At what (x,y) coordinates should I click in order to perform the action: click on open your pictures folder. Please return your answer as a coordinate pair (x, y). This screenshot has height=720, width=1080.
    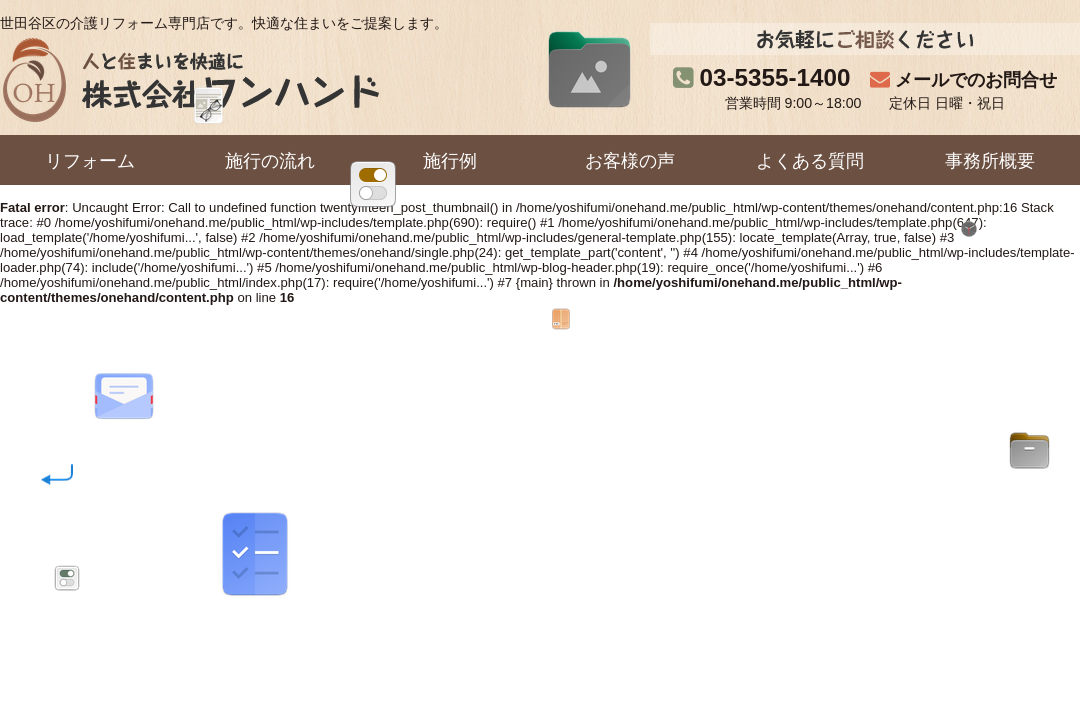
    Looking at the image, I should click on (589, 69).